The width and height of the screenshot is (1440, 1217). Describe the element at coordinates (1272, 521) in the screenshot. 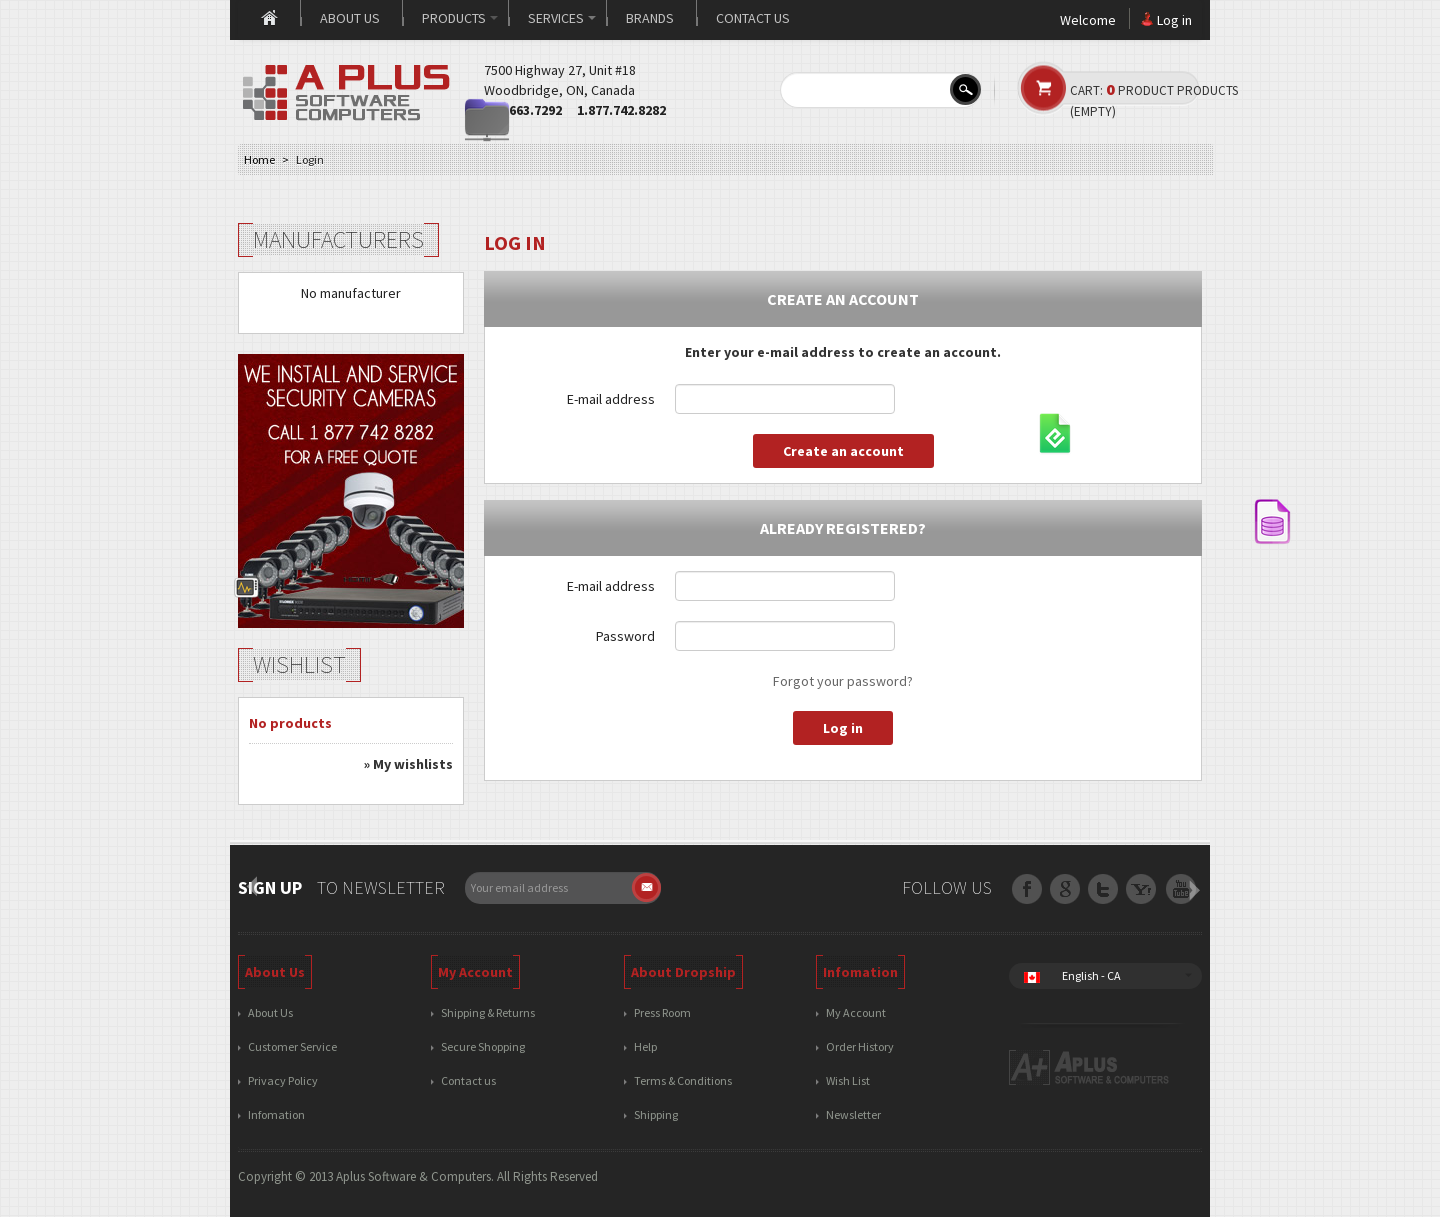

I see `libreoffice base database file` at that location.